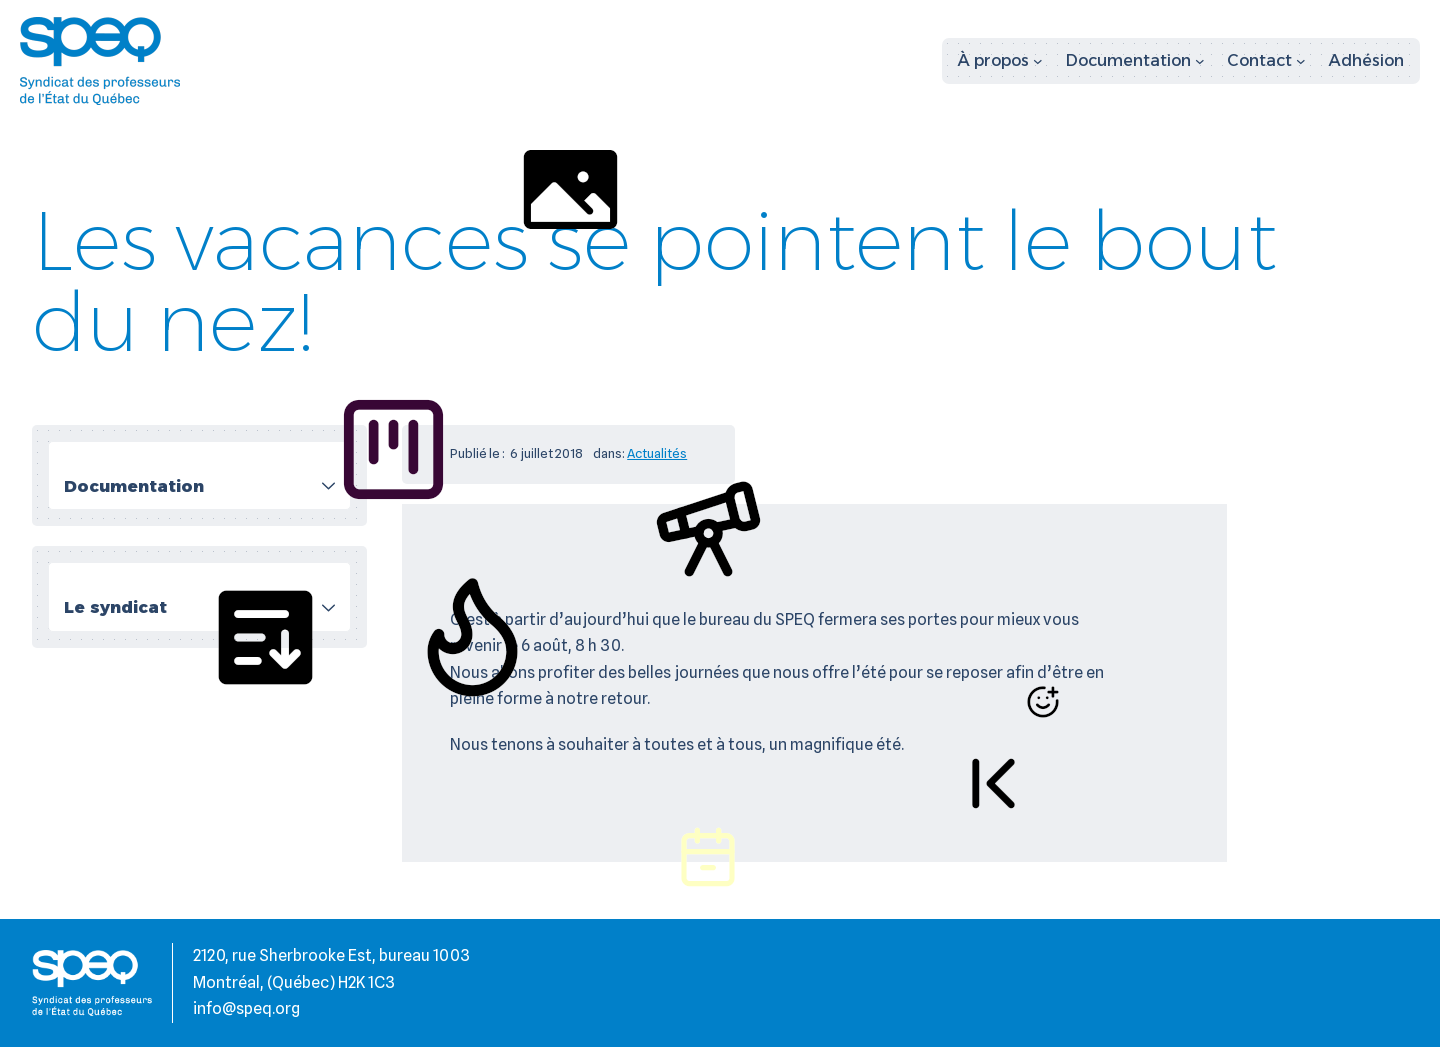 The width and height of the screenshot is (1440, 1047). I want to click on open kanban board view, so click(393, 449).